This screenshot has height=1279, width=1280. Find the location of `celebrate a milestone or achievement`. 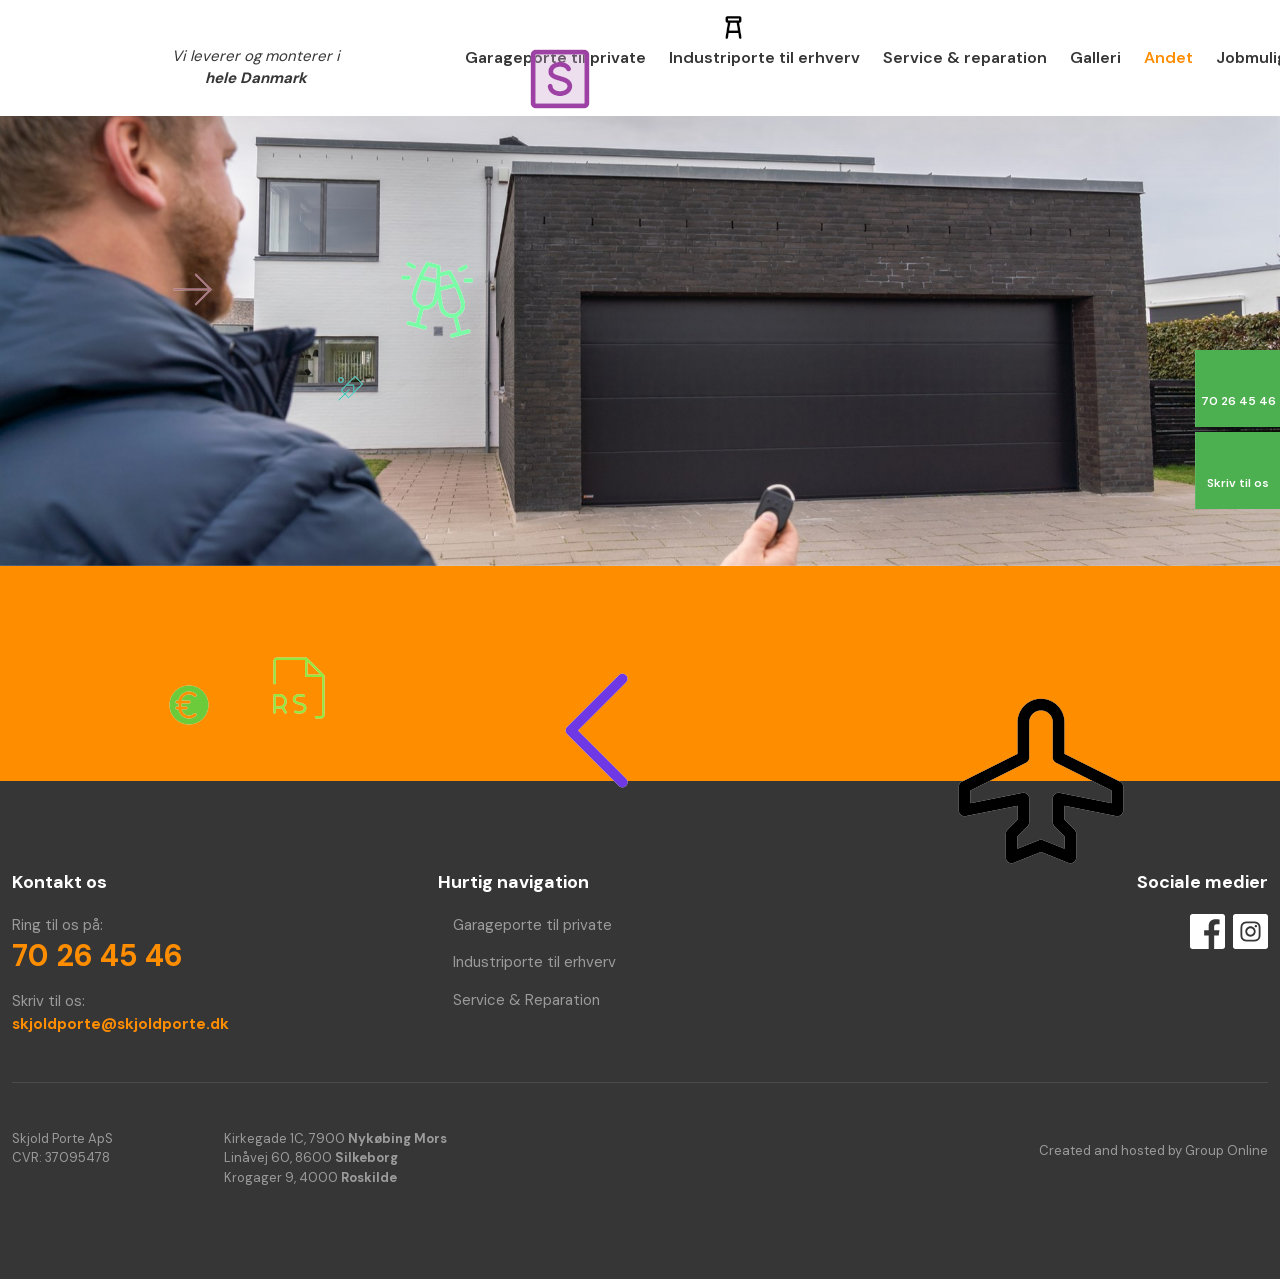

celebrate a milestone or achievement is located at coordinates (438, 299).